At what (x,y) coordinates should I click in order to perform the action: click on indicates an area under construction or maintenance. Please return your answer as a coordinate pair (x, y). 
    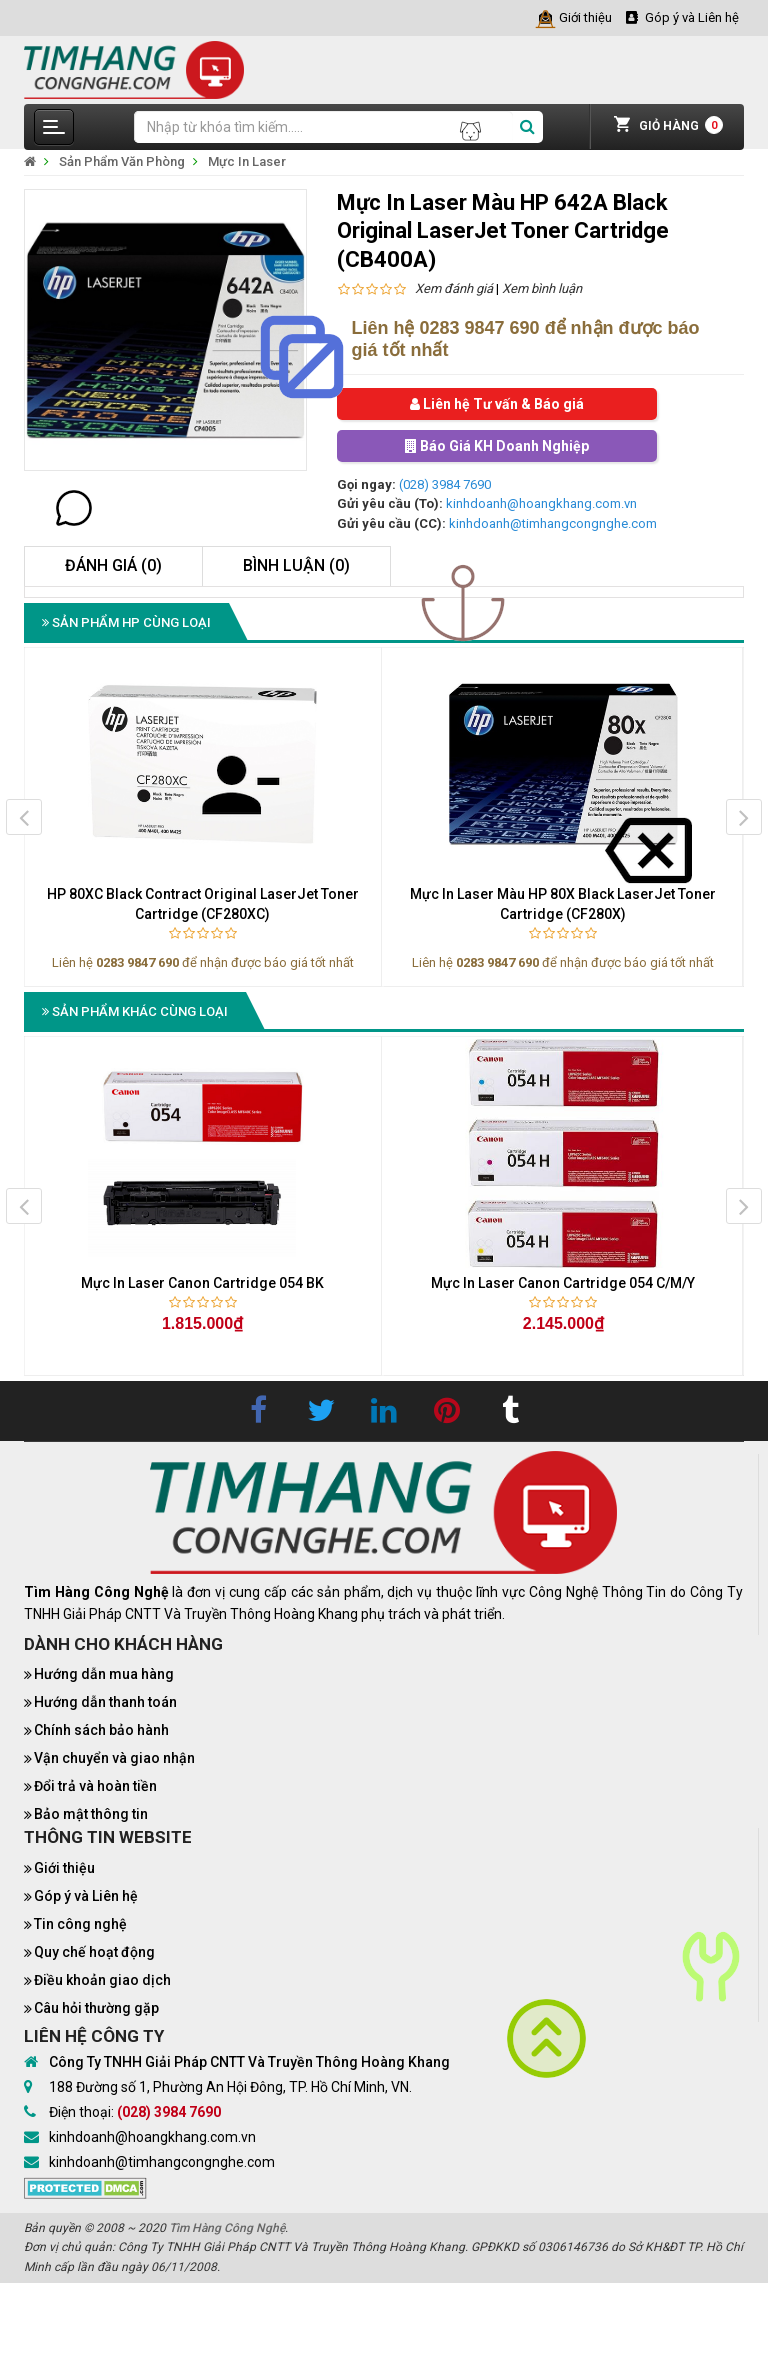
    Looking at the image, I should click on (545, 19).